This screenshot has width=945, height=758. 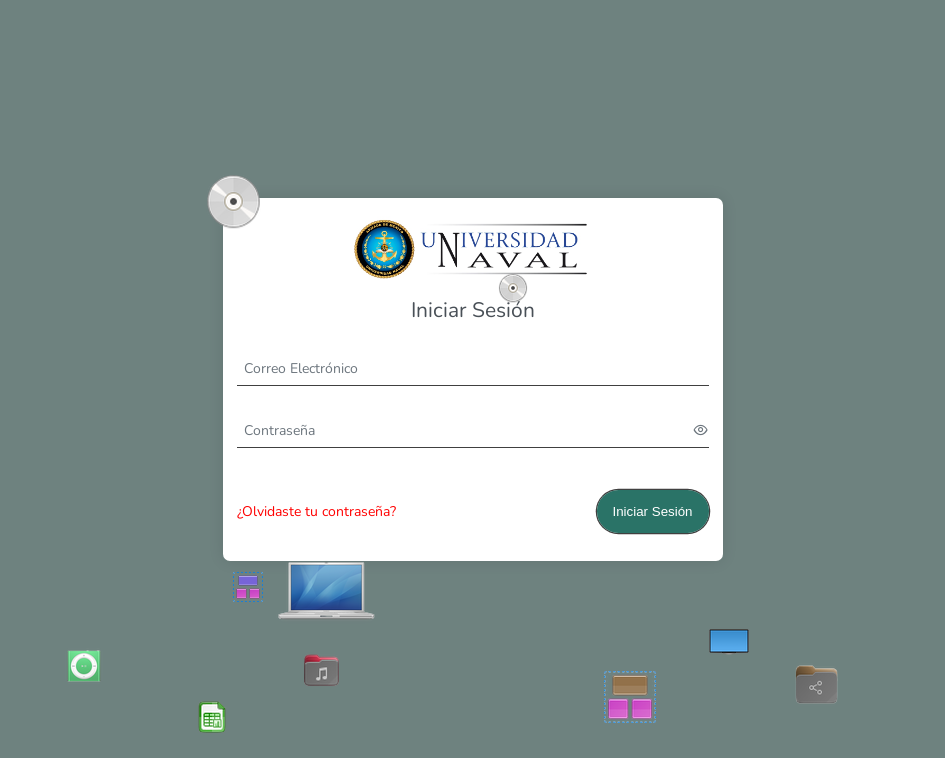 What do you see at coordinates (326, 587) in the screenshot?
I see `represents a powerbook g4 laptop device` at bounding box center [326, 587].